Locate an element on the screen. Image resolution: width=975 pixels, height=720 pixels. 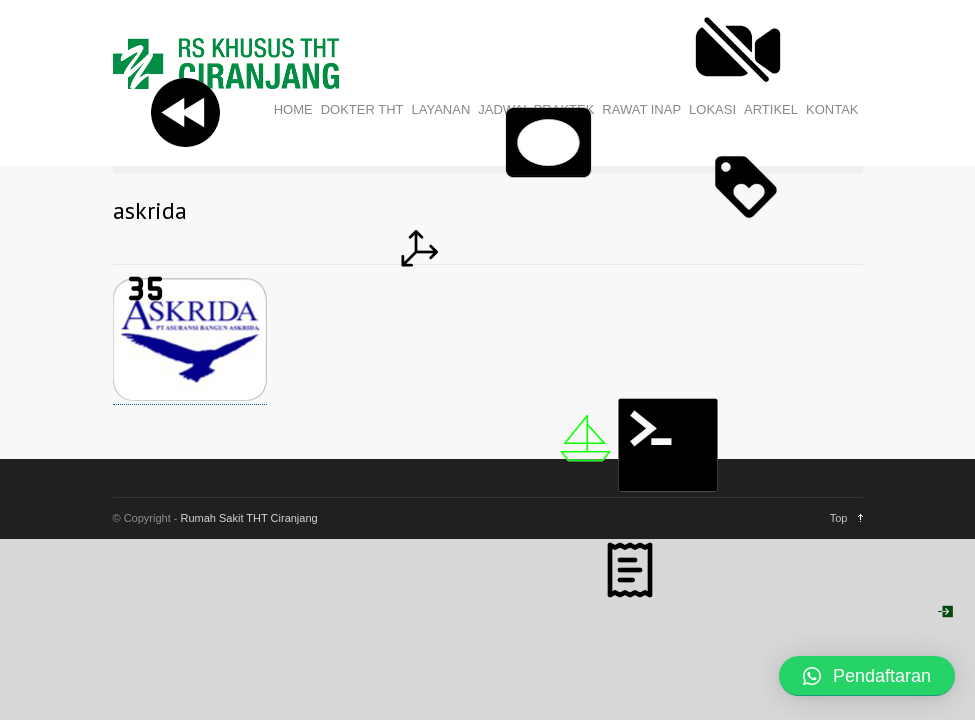
access sailing or boating features is located at coordinates (585, 441).